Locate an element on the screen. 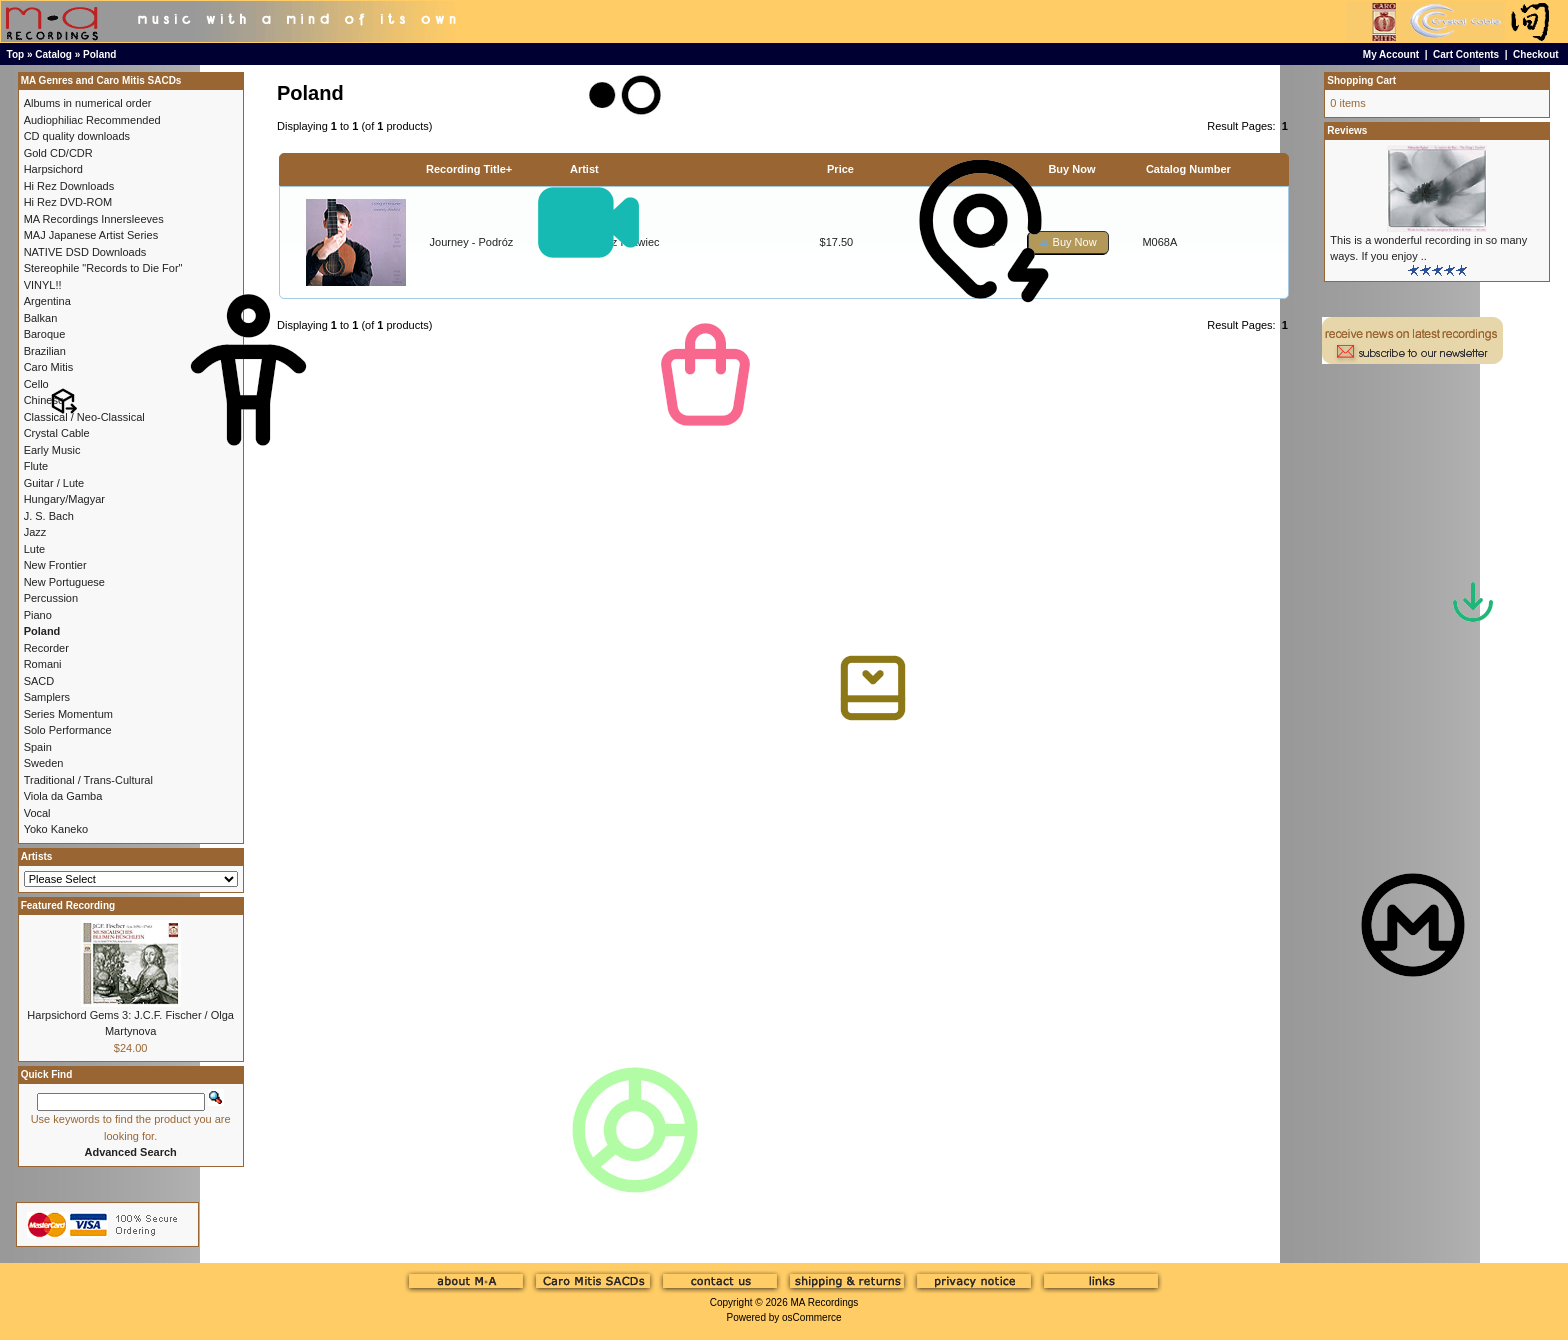 The image size is (1568, 1340). enable fast or instant location tracking is located at coordinates (980, 227).